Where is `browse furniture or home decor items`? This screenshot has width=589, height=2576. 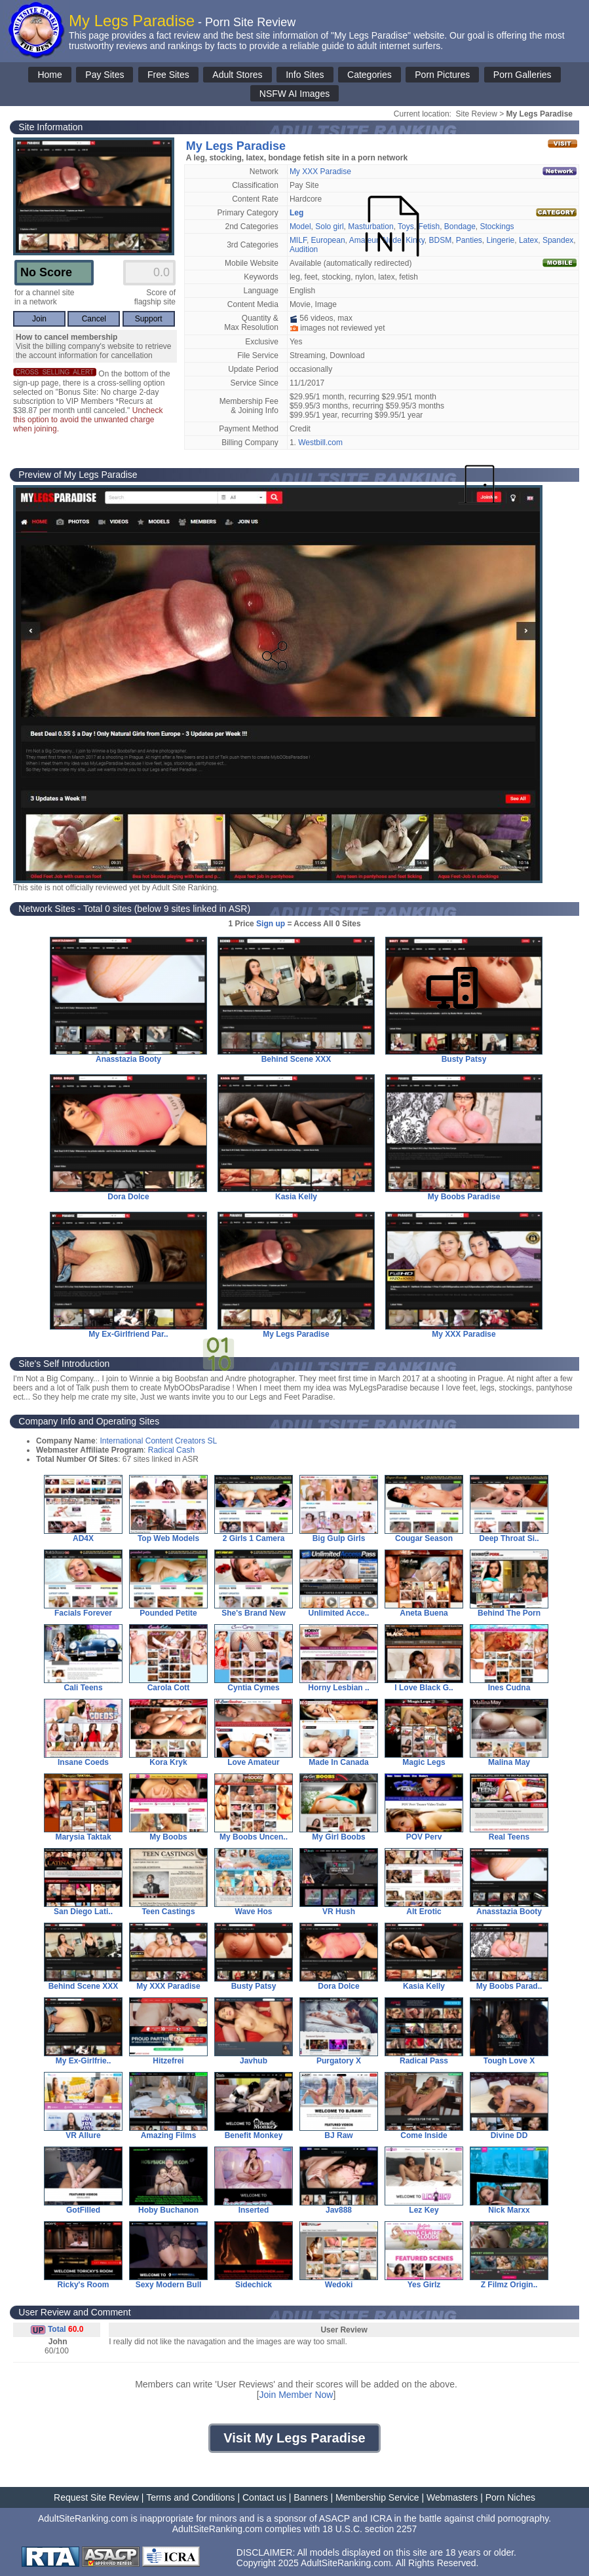 browse furniture or home decor items is located at coordinates (202, 2022).